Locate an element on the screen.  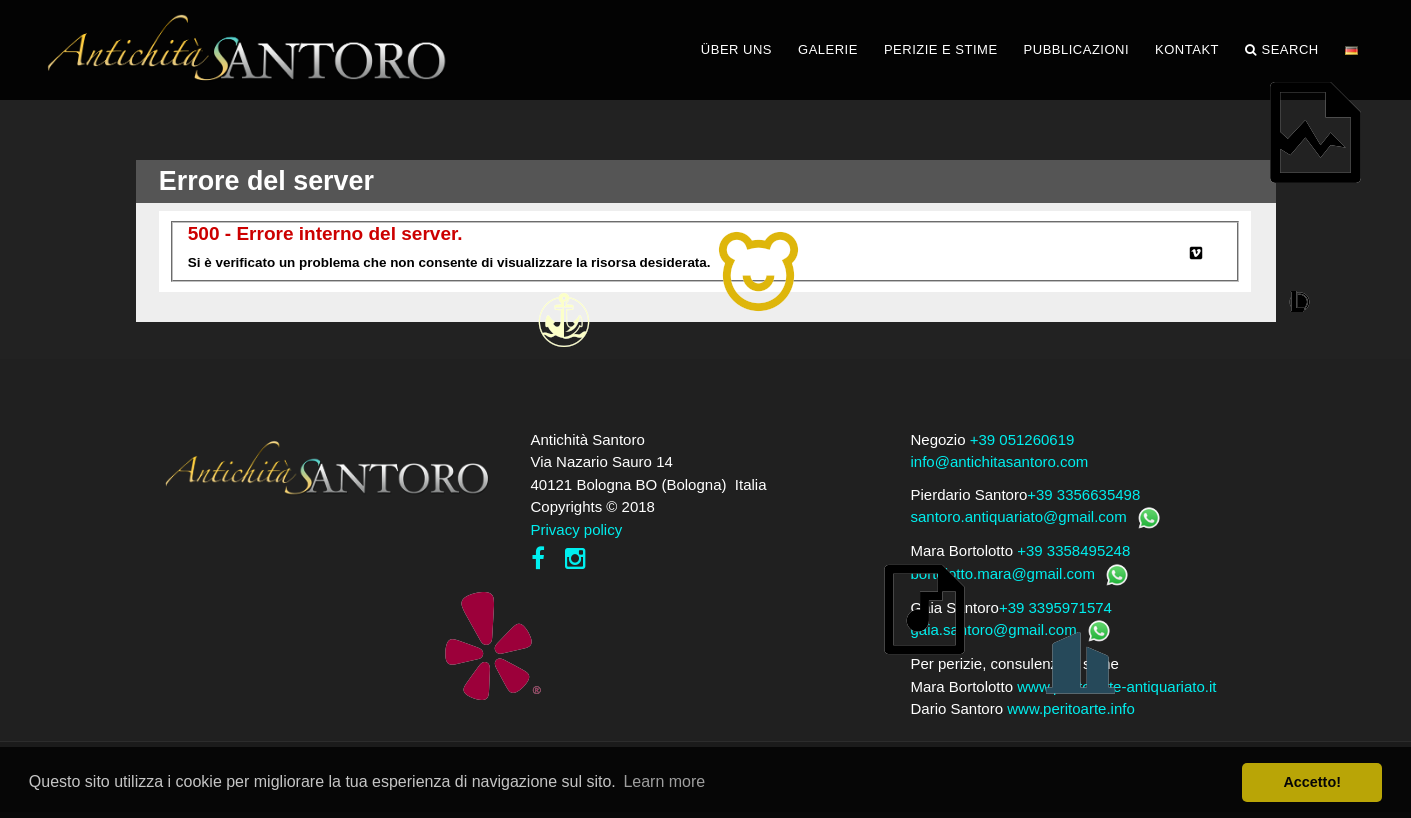
select bear avatar or profile icon is located at coordinates (758, 271).